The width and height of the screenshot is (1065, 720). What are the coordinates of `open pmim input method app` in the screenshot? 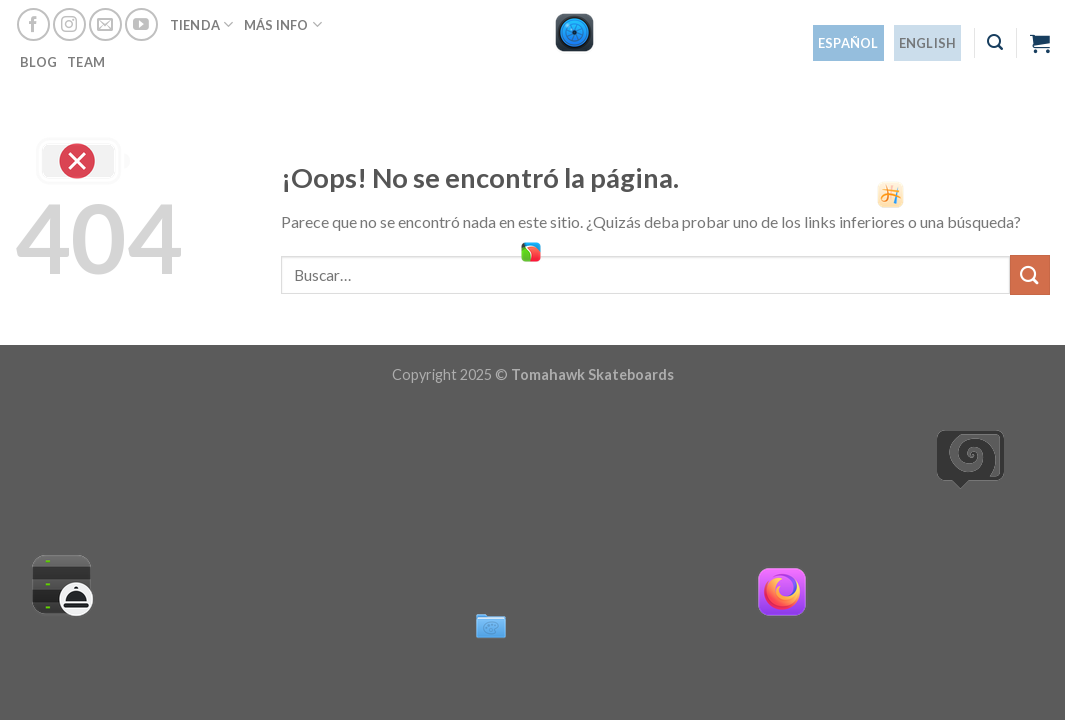 It's located at (890, 194).